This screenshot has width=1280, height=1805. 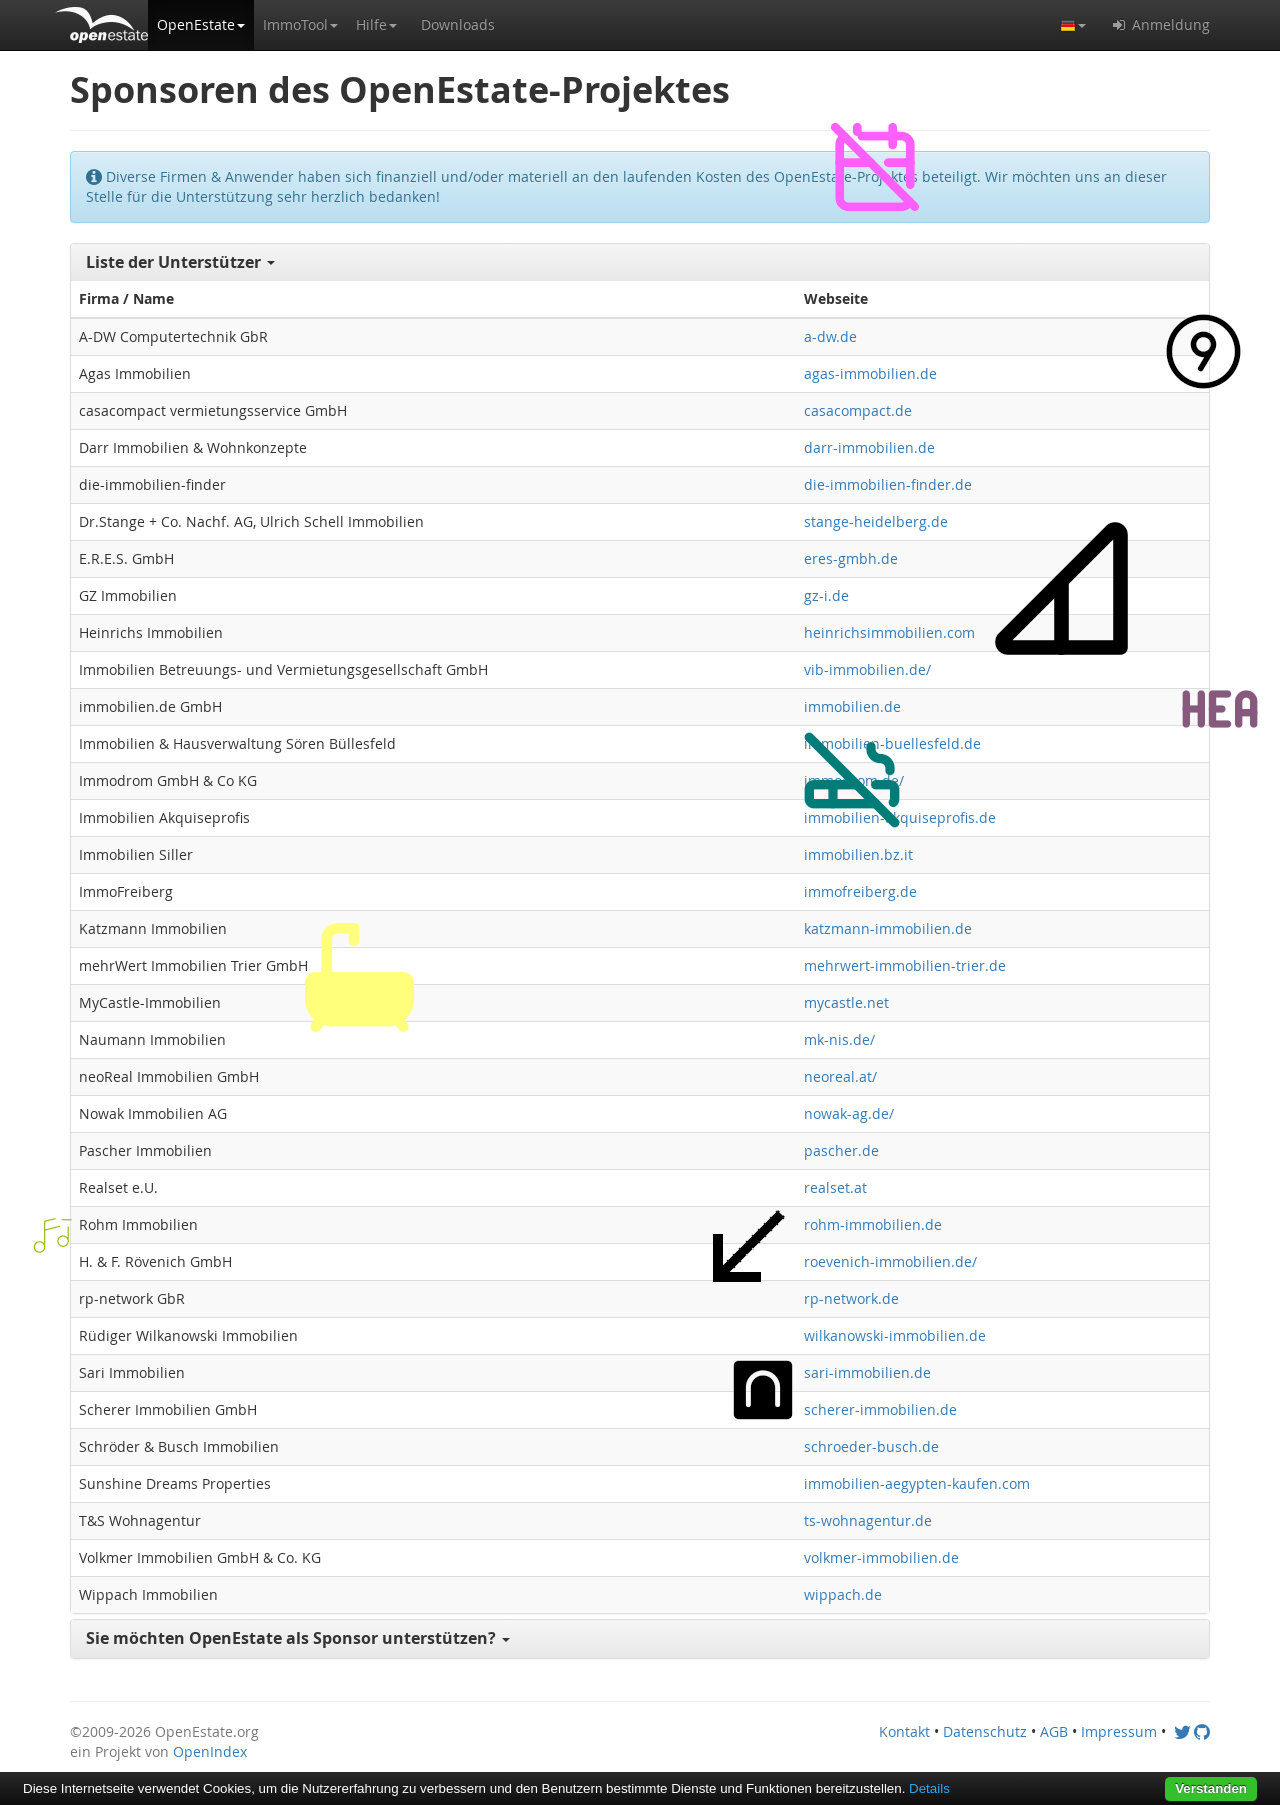 I want to click on indicates moderate cellular signal strength, so click(x=1061, y=588).